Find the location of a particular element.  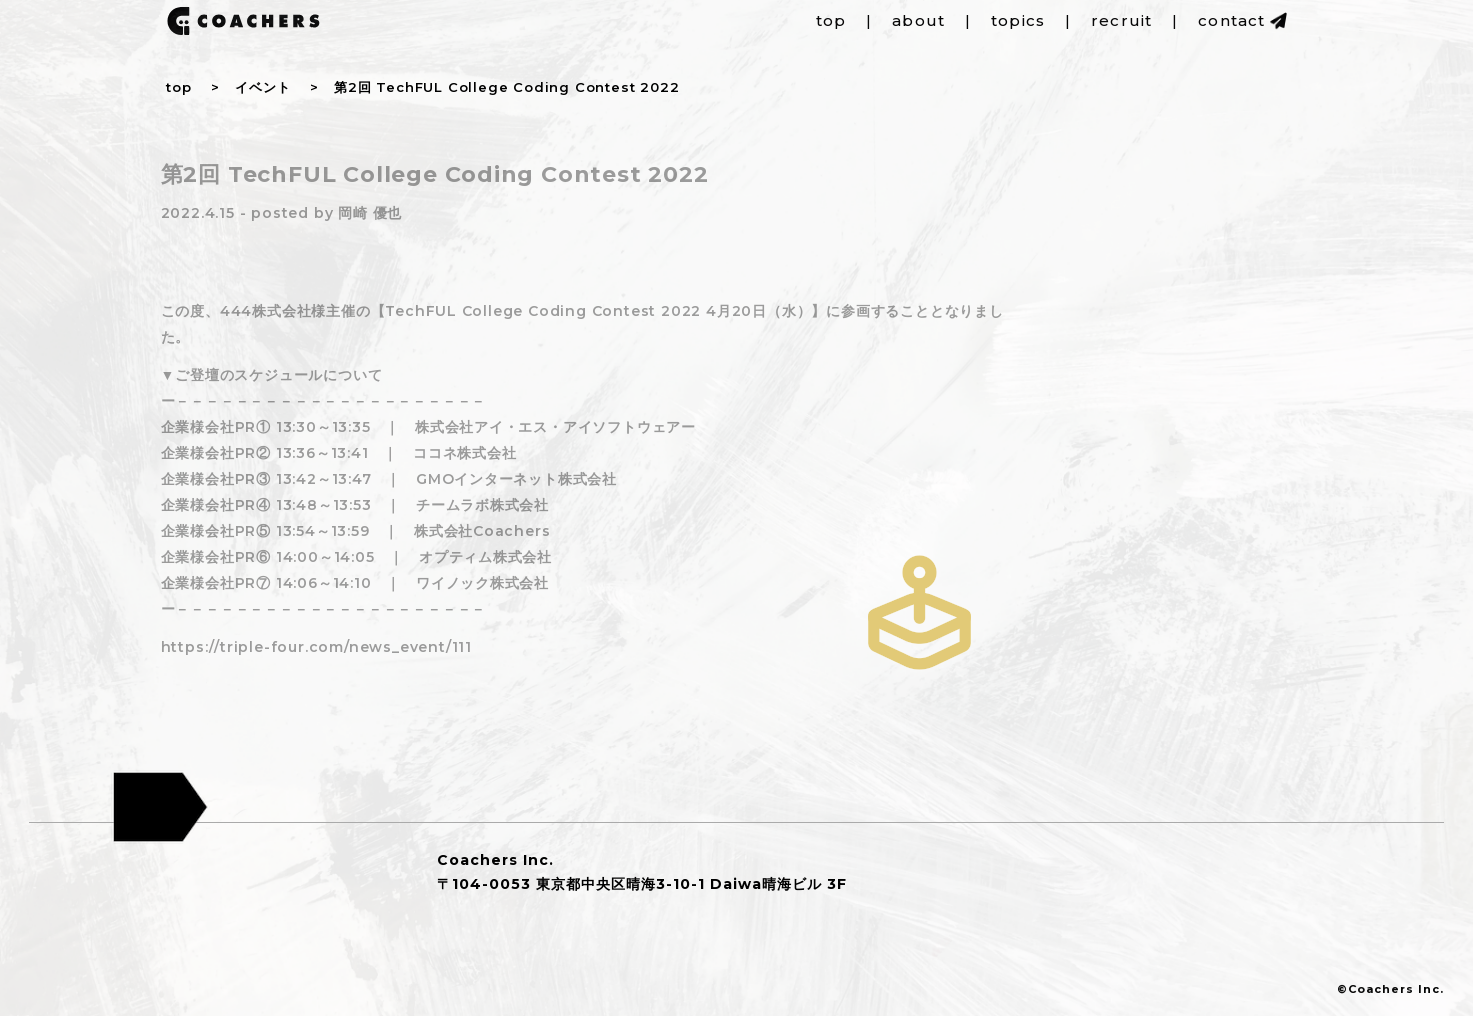

open apple arcade gaming service is located at coordinates (919, 612).